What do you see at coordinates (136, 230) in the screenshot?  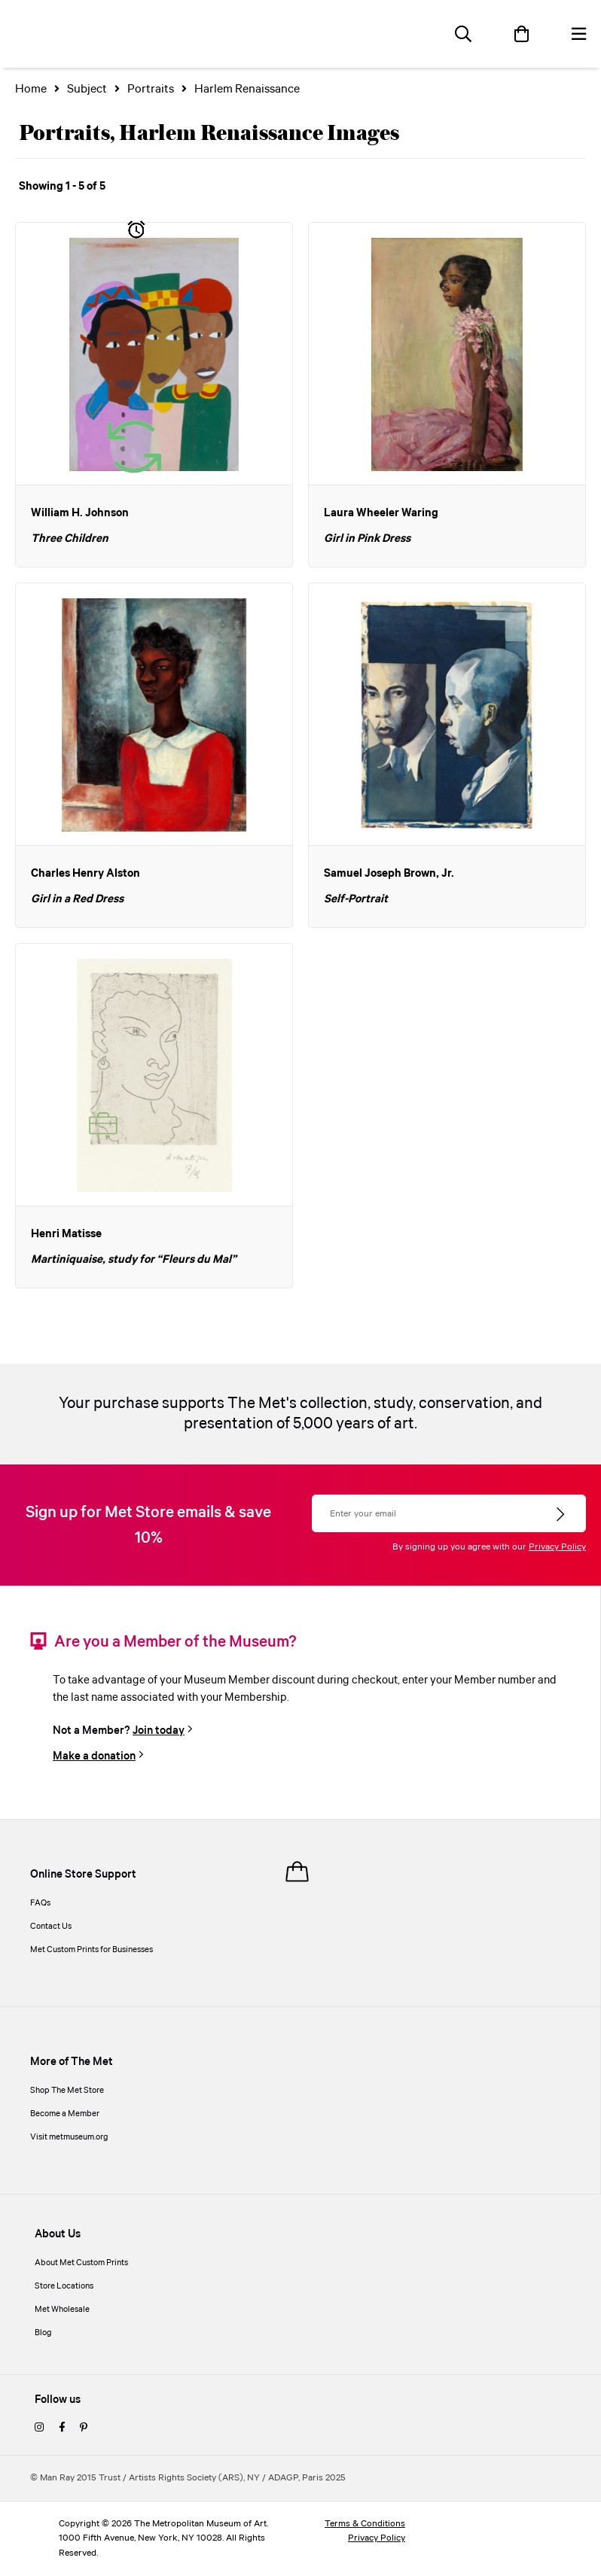 I see `view or manage alarms` at bounding box center [136, 230].